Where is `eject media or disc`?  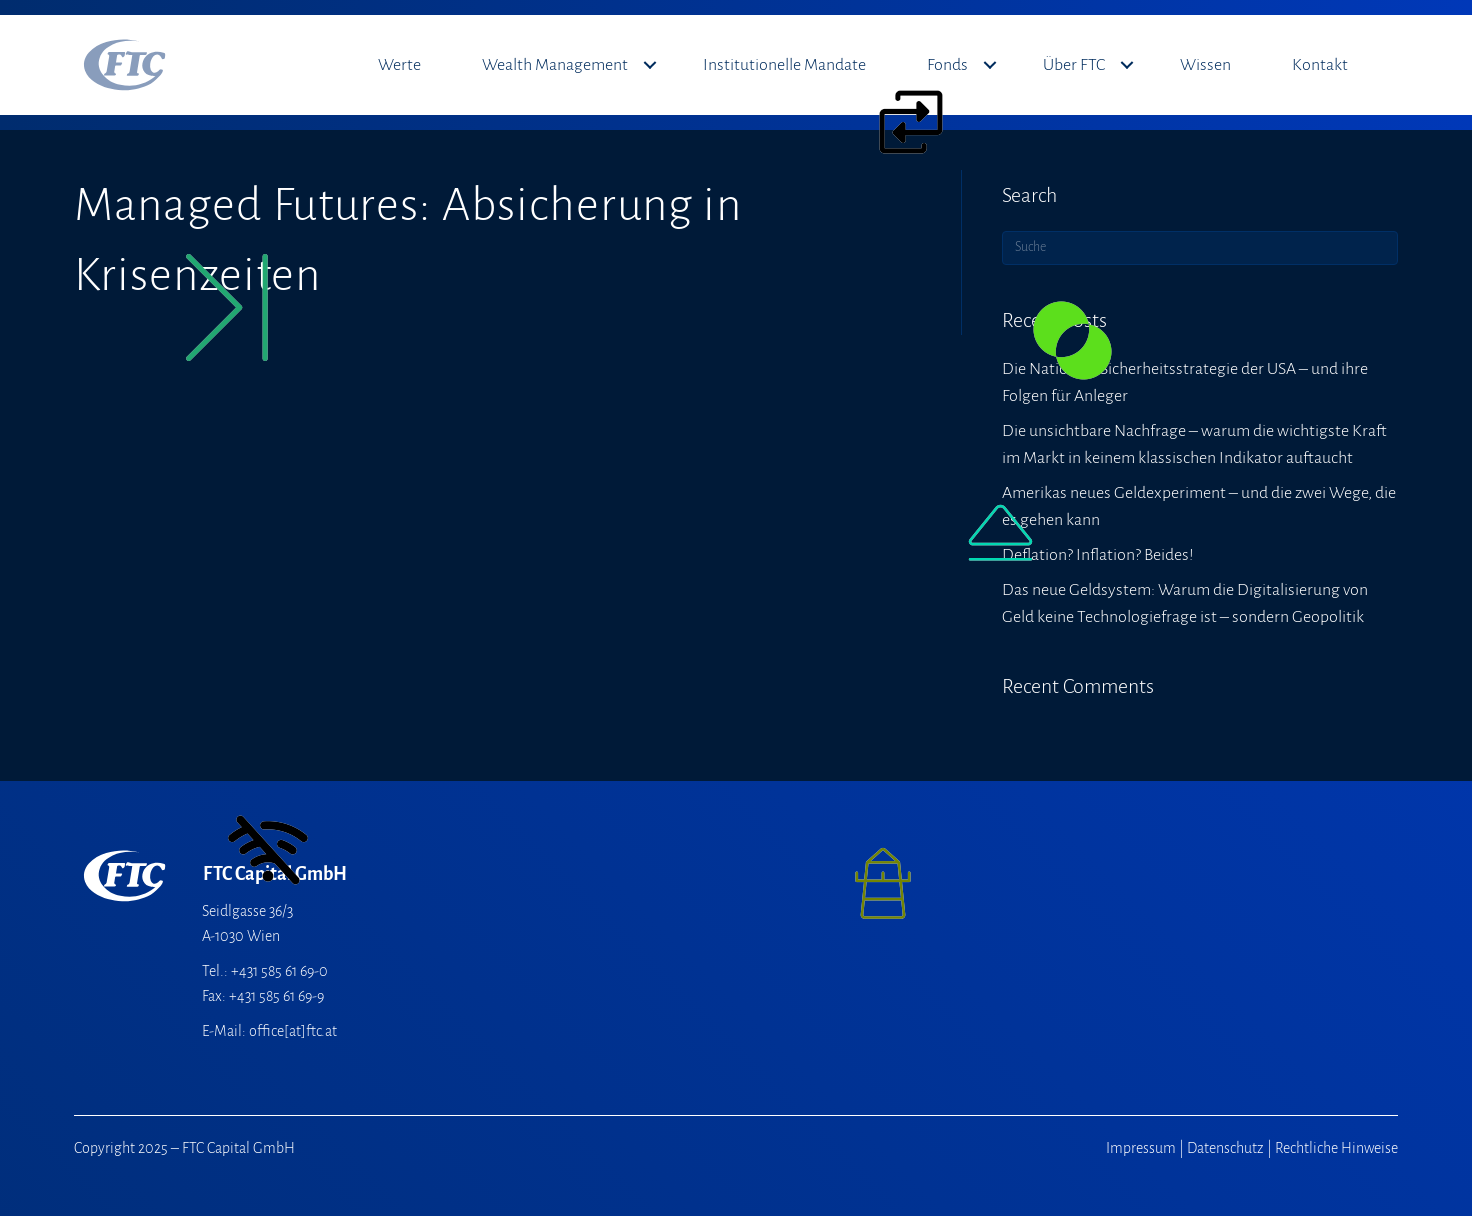
eject media or disc is located at coordinates (1000, 536).